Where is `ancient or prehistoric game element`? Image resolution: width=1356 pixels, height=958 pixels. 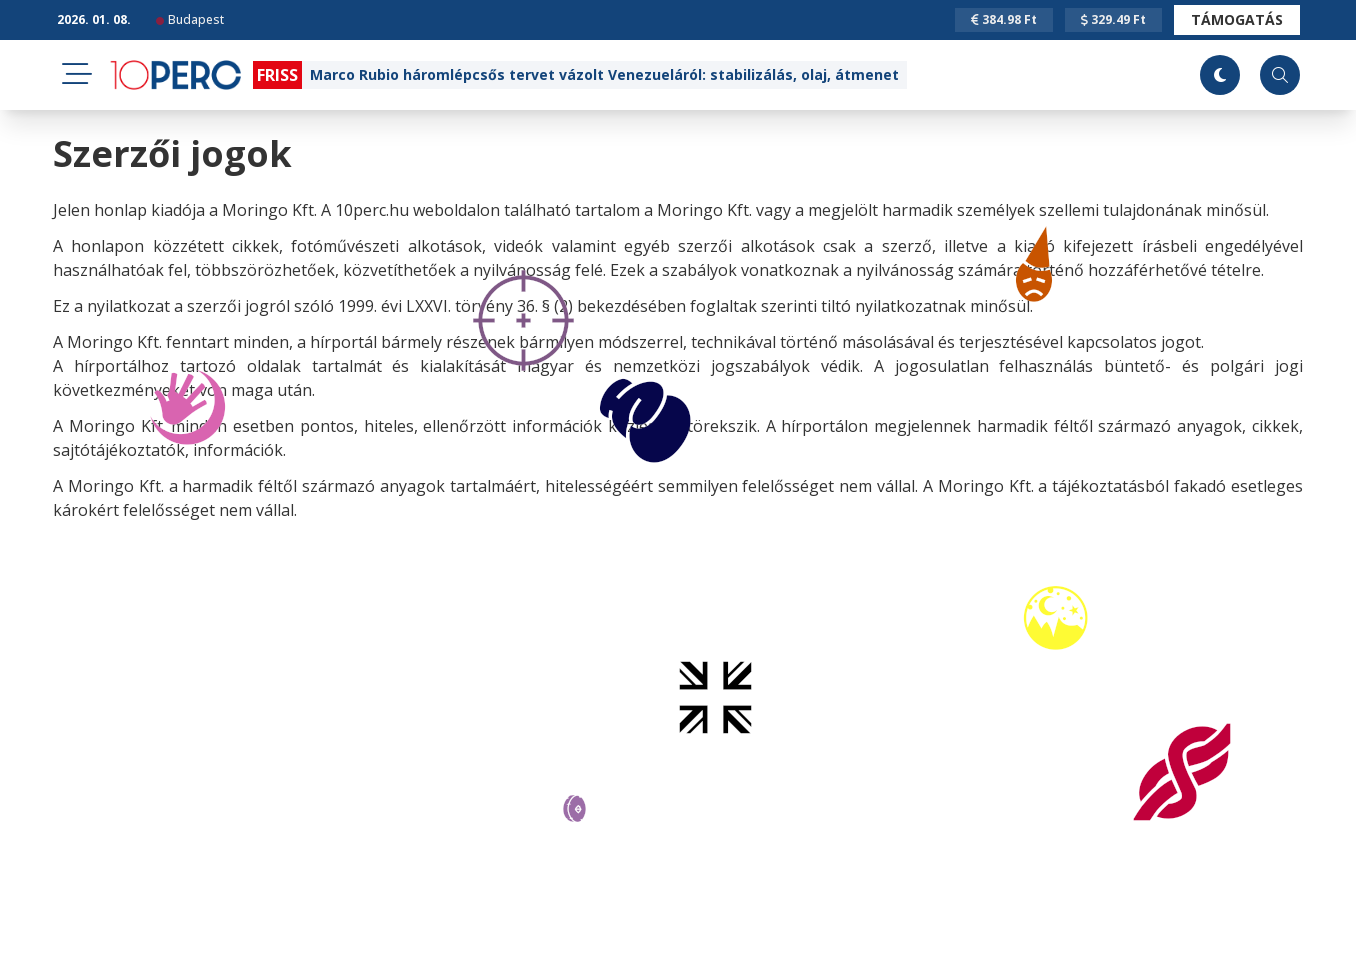 ancient or prehistoric game element is located at coordinates (574, 808).